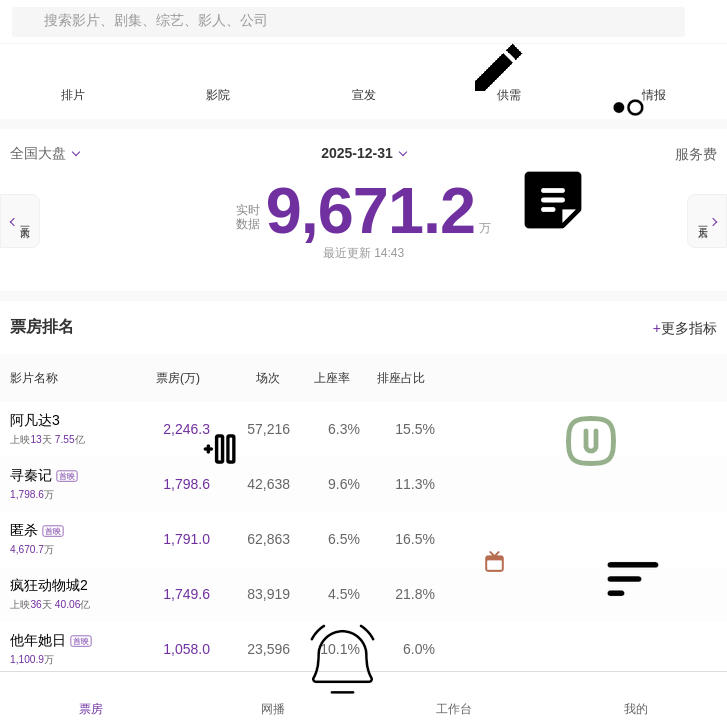 This screenshot has width=727, height=721. I want to click on create a new note, so click(553, 200).